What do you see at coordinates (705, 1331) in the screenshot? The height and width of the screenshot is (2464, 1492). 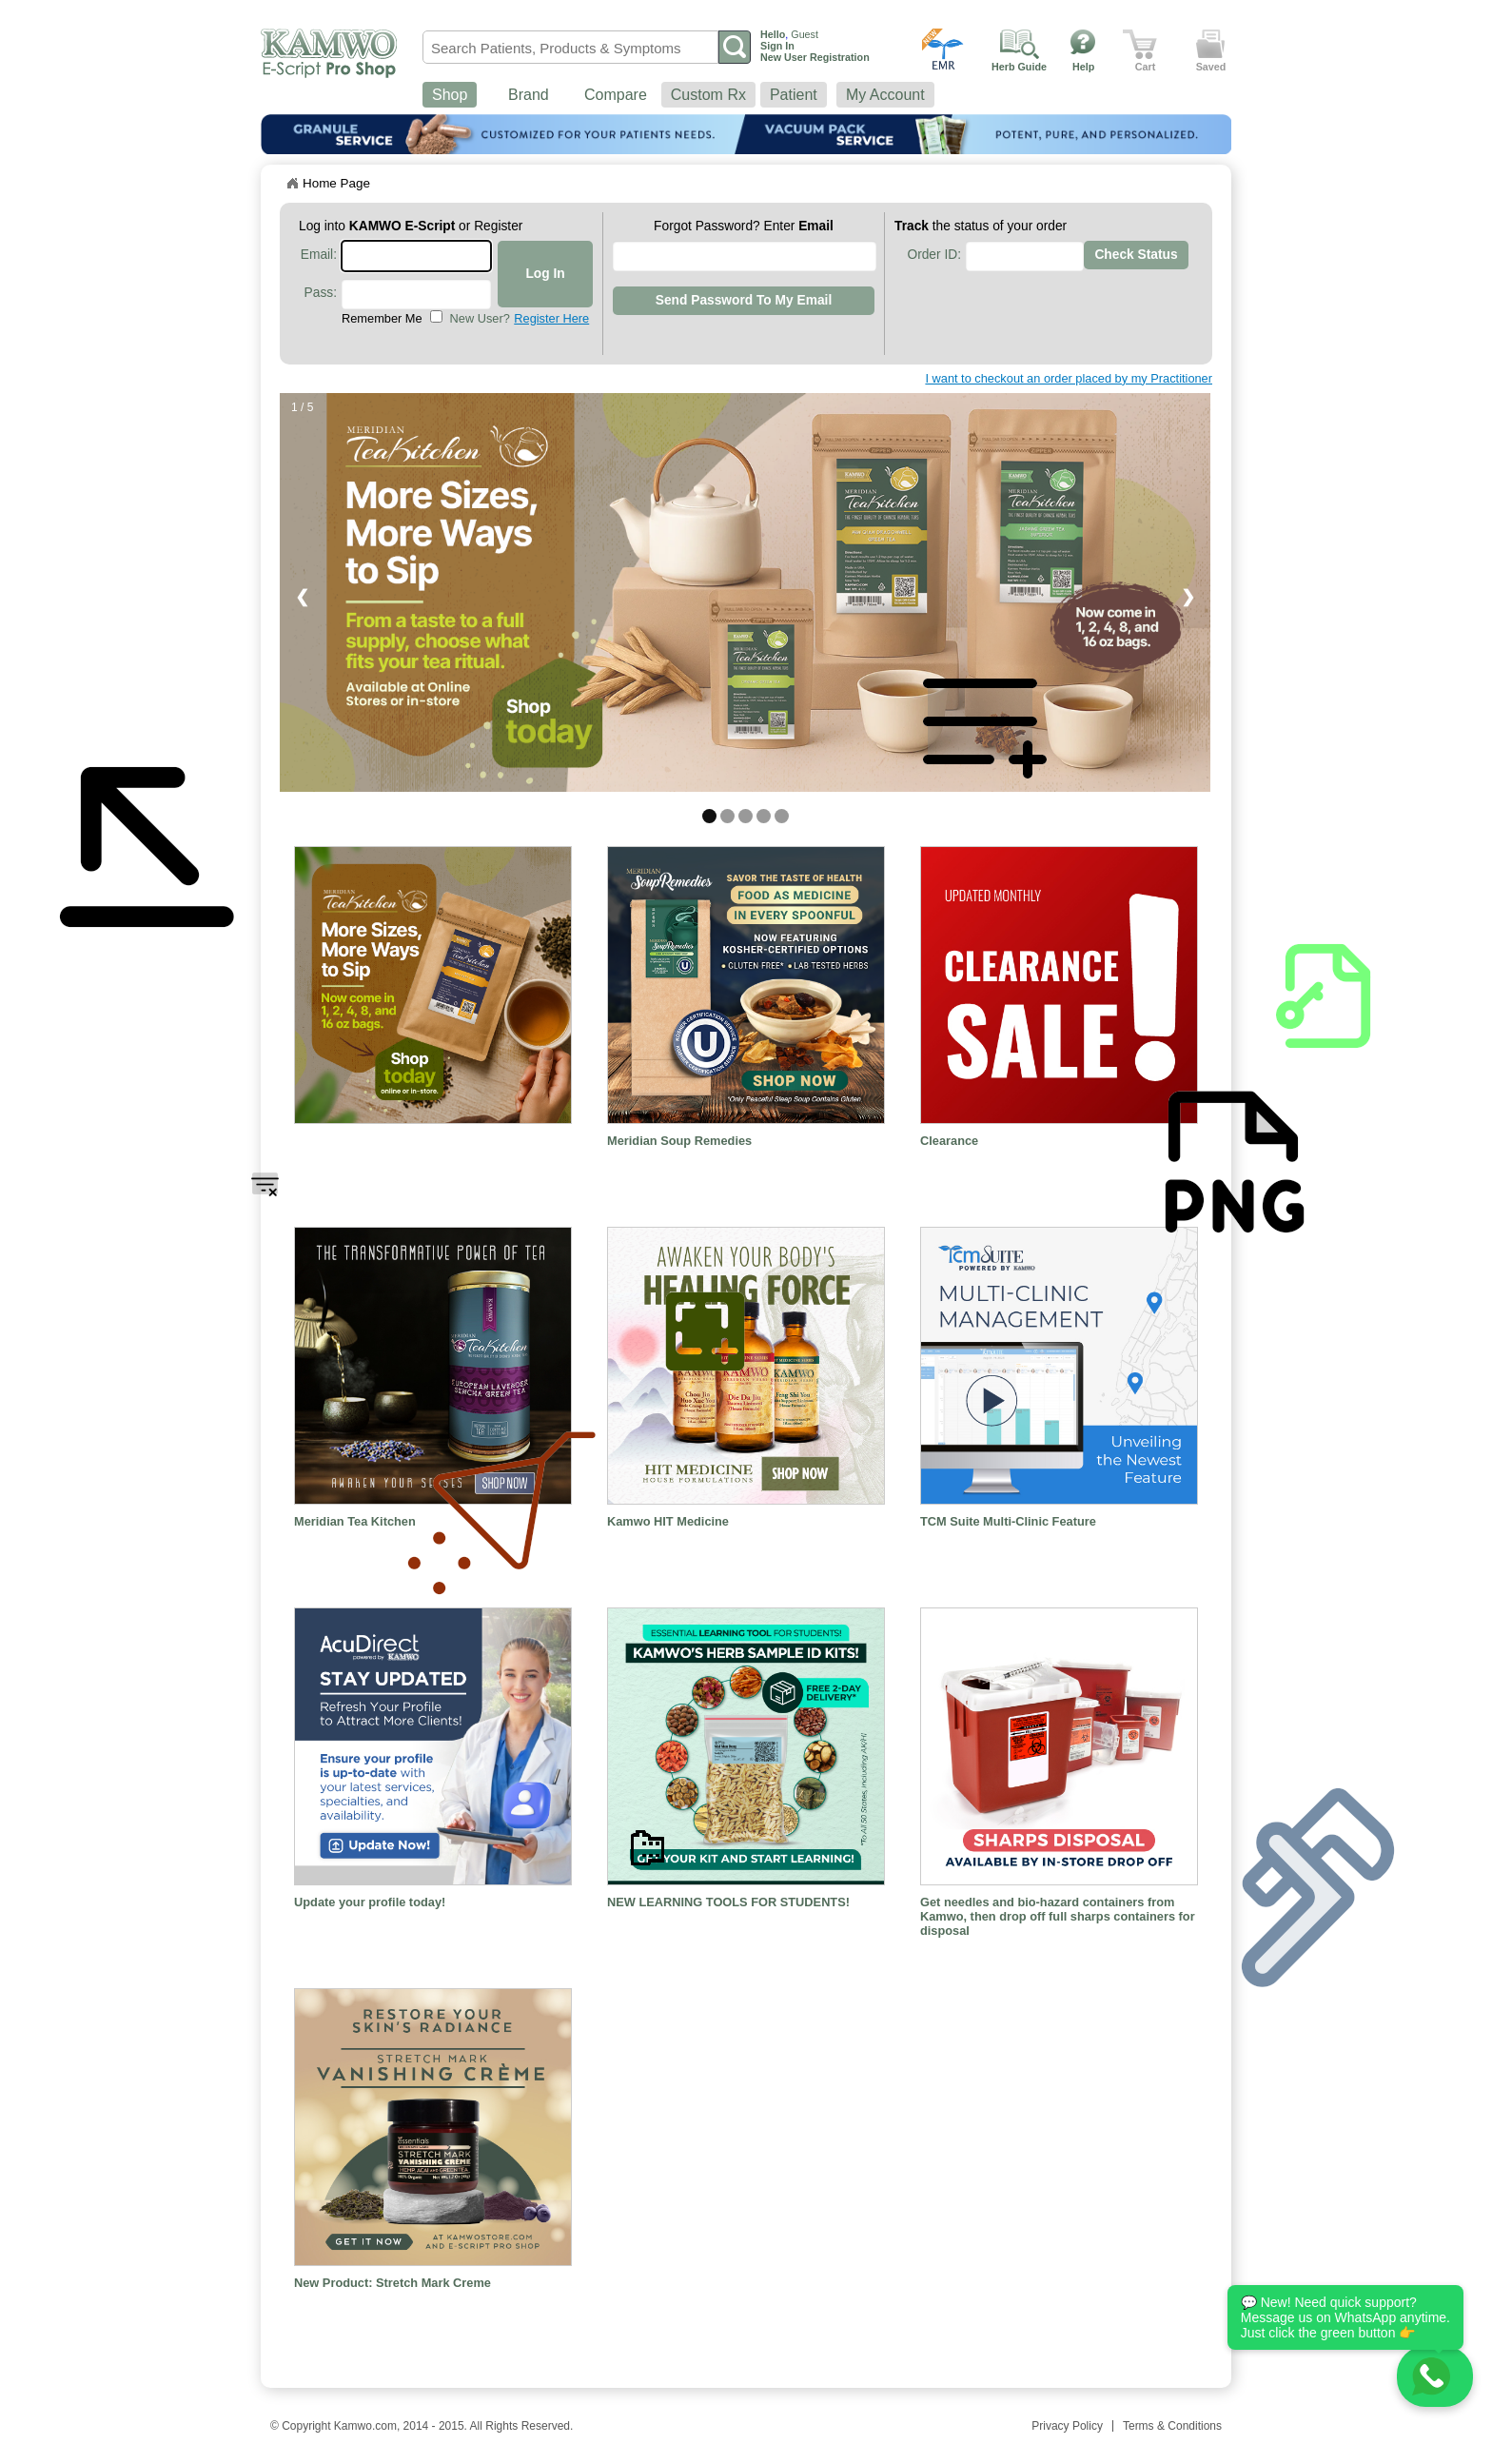 I see `add to current selection` at bounding box center [705, 1331].